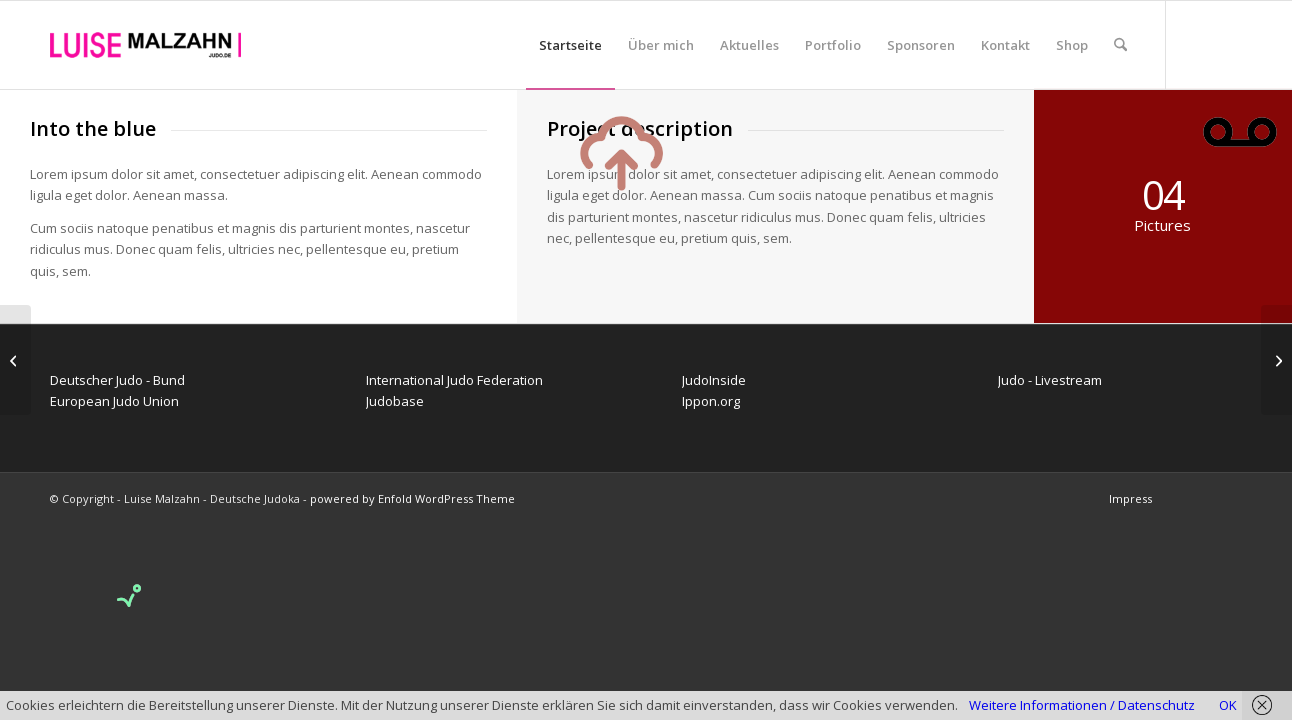  Describe the element at coordinates (129, 595) in the screenshot. I see `bounce or redirect content to the right` at that location.